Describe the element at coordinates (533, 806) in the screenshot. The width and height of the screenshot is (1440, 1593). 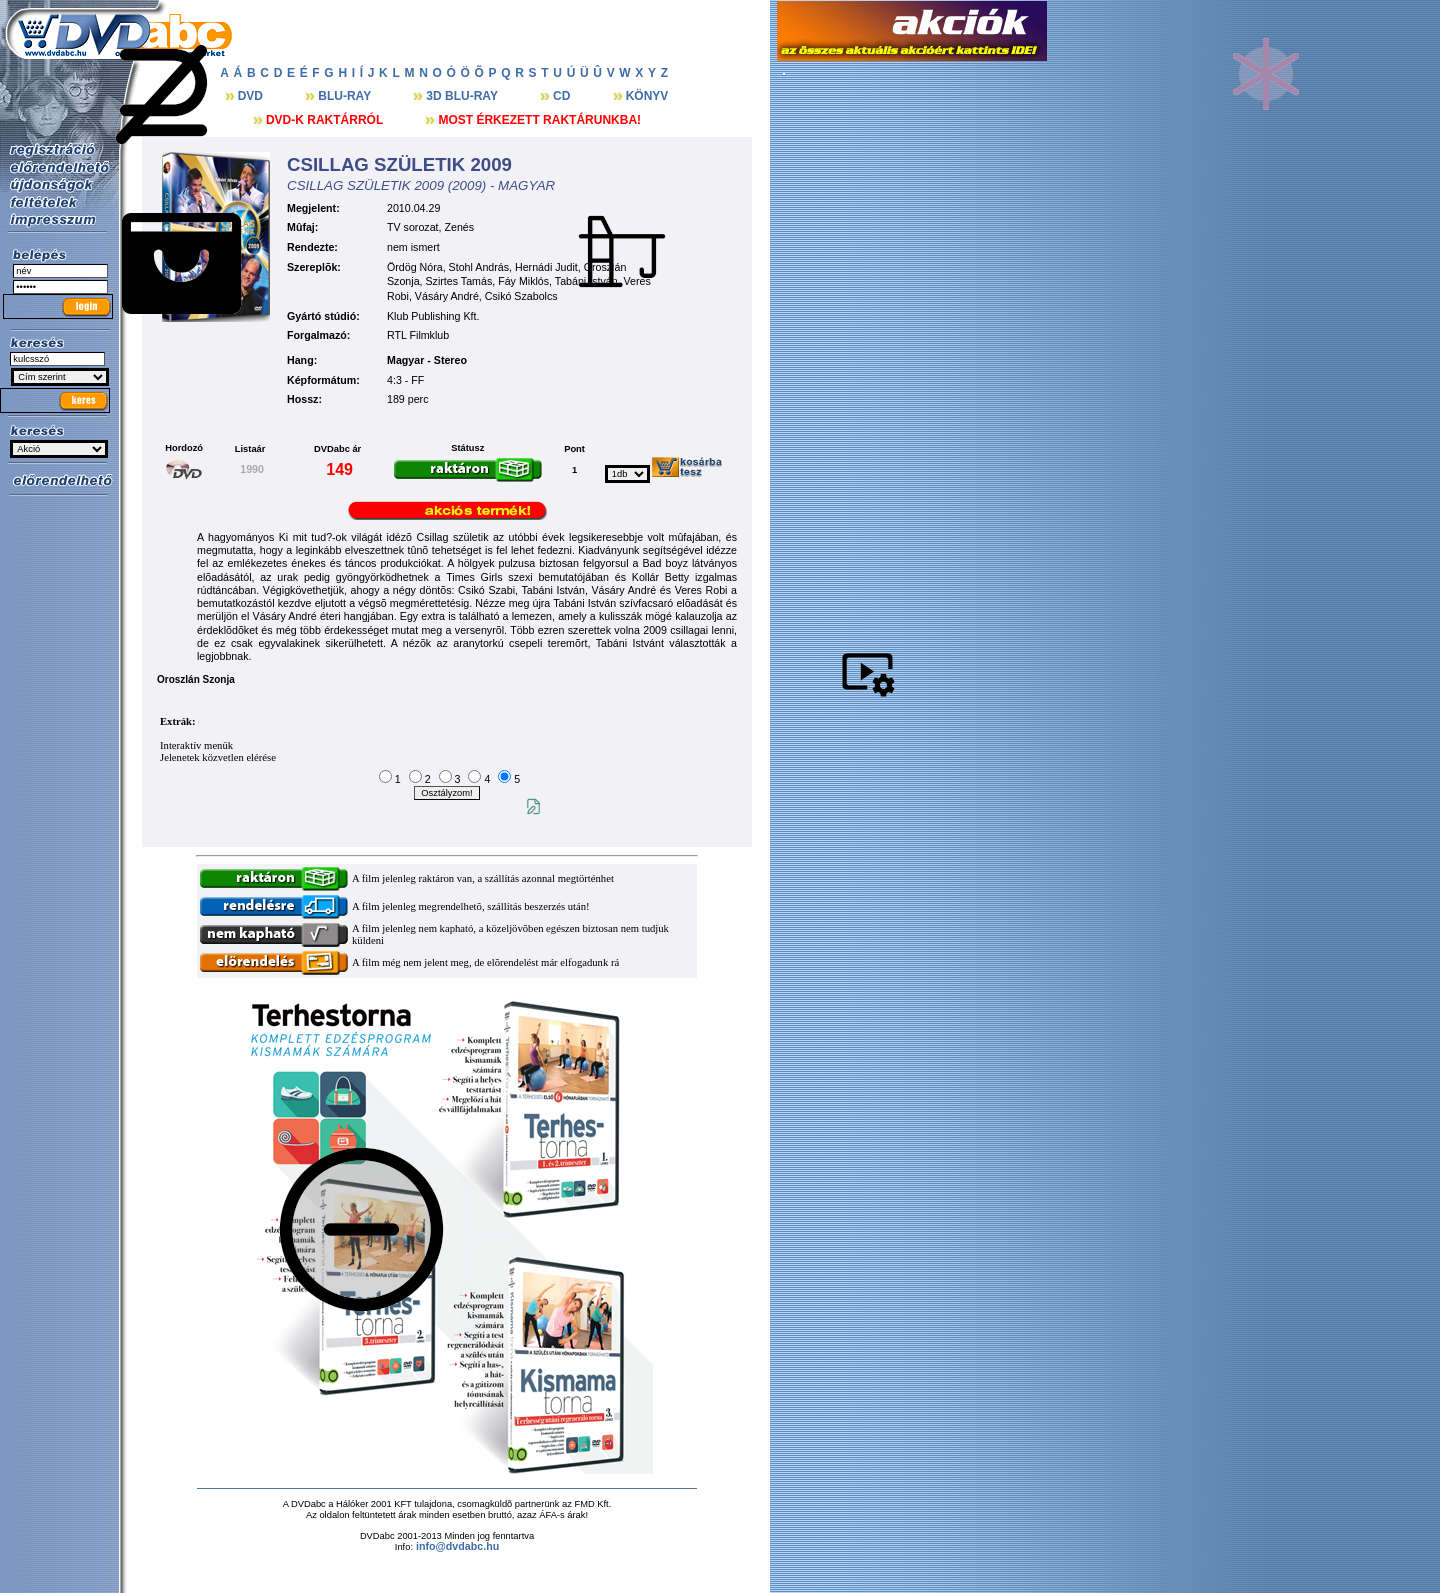
I see `edit this document` at that location.